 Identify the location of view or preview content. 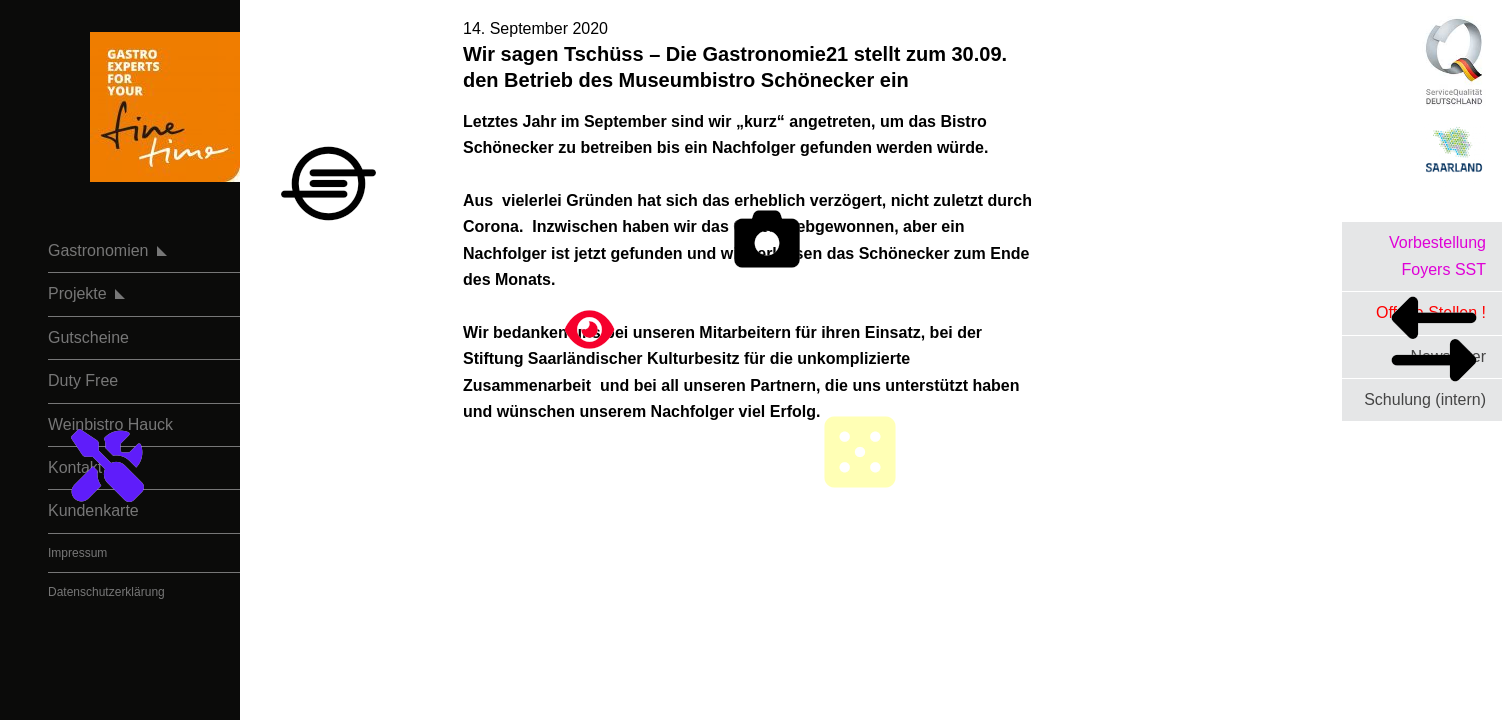
(589, 329).